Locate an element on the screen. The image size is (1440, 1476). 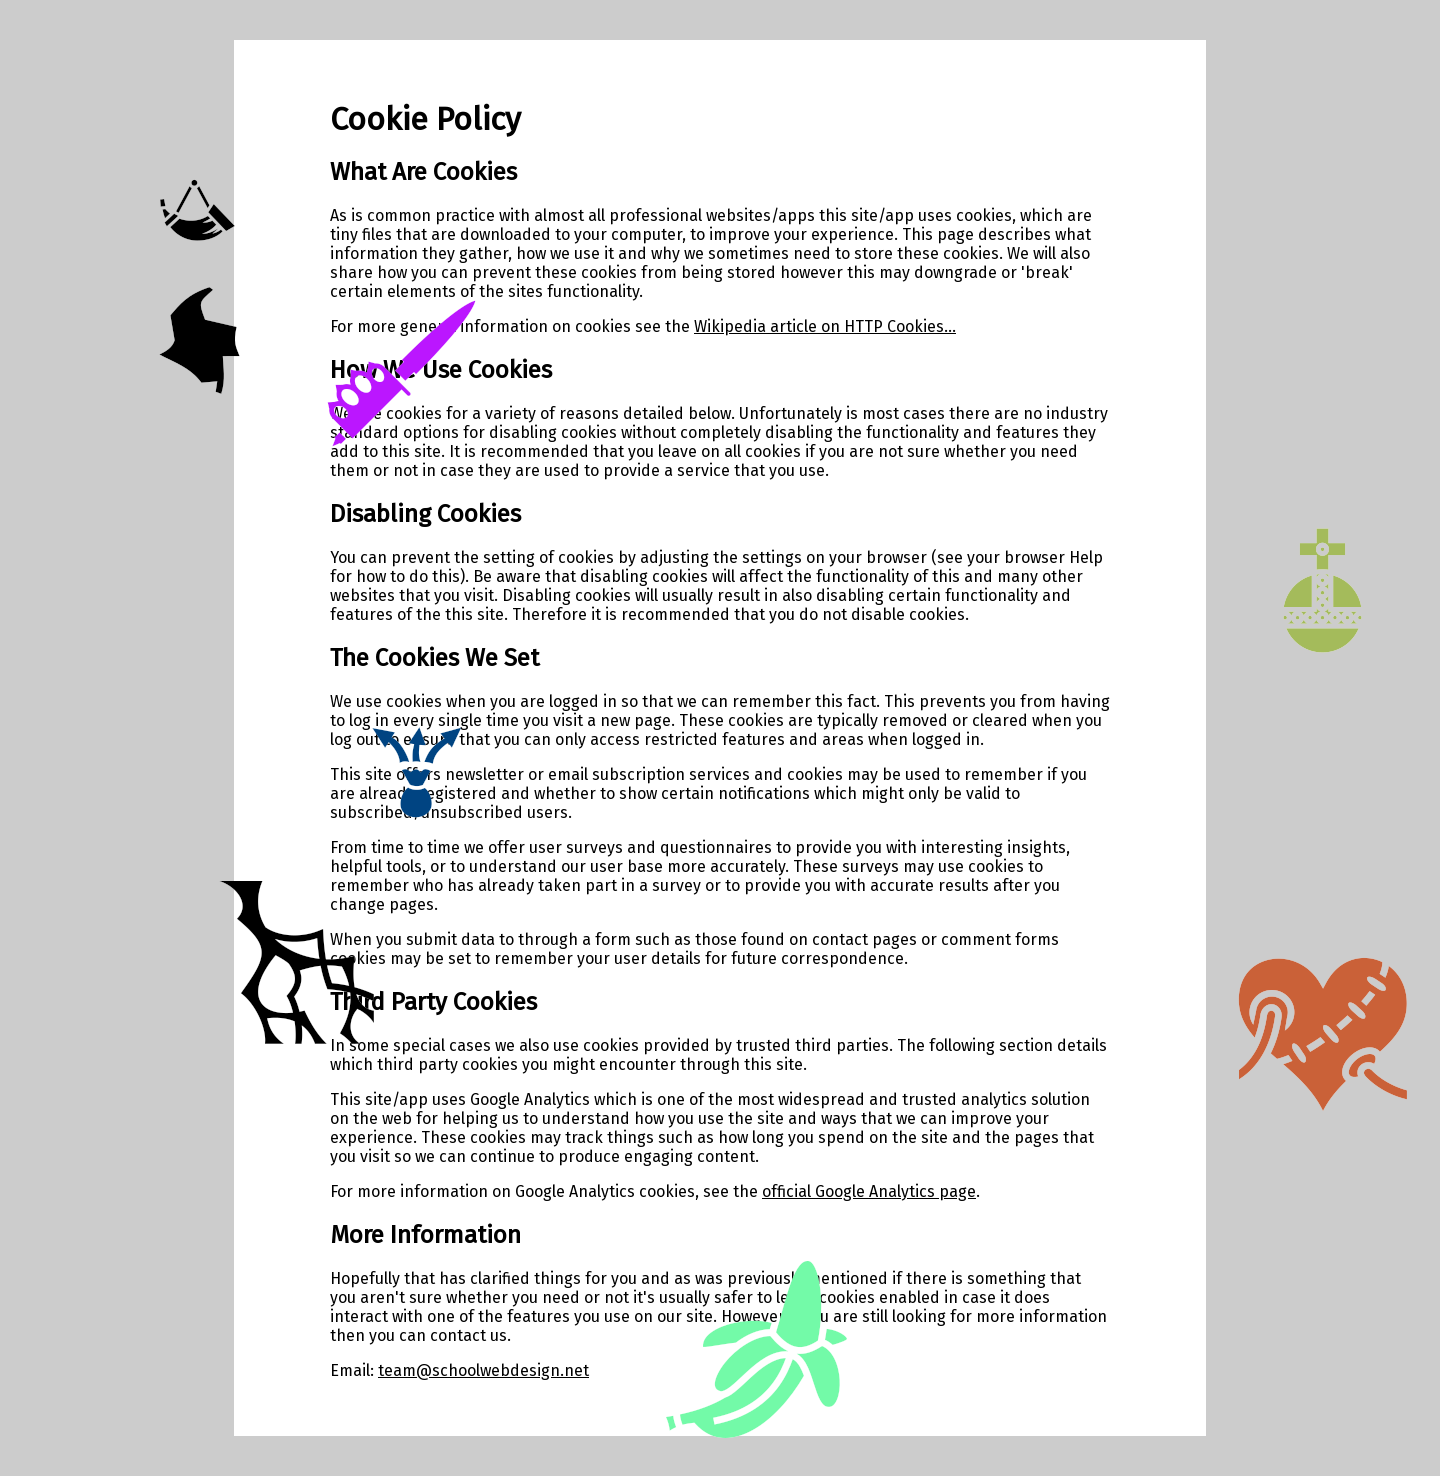
equip a trench knife weapon is located at coordinates (401, 373).